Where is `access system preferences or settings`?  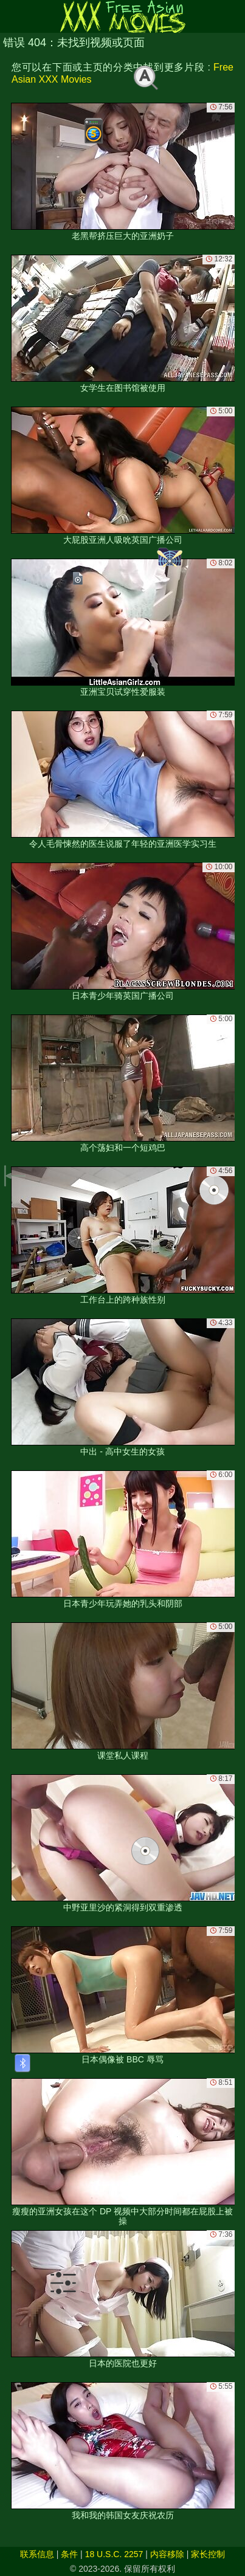
access system preferences or settings is located at coordinates (63, 2283).